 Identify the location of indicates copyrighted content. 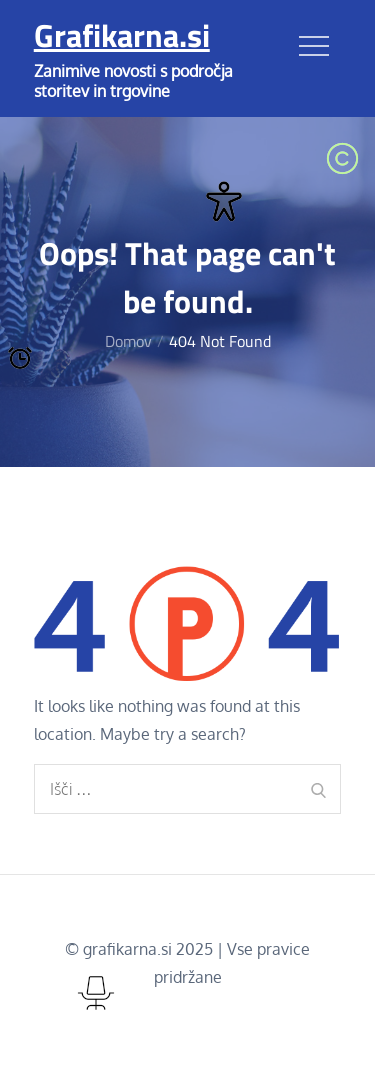
(342, 158).